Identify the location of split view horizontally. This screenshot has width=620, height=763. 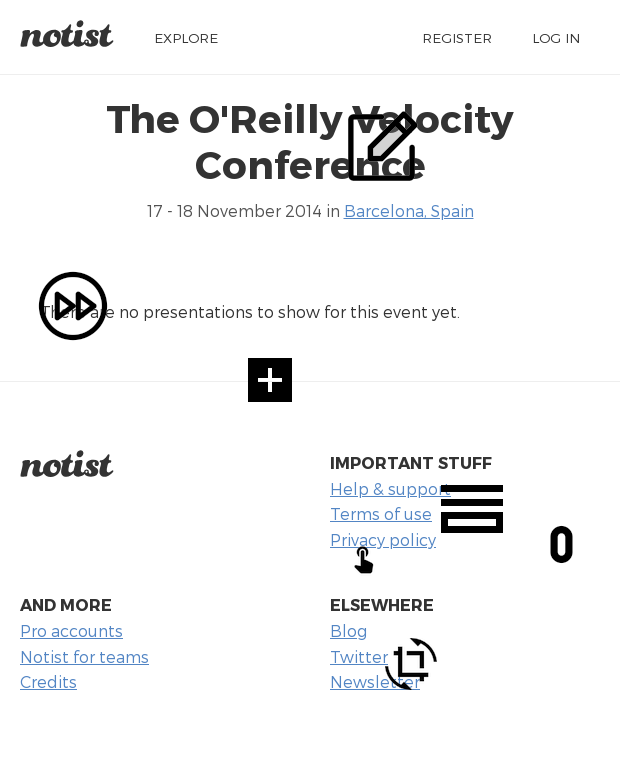
(472, 509).